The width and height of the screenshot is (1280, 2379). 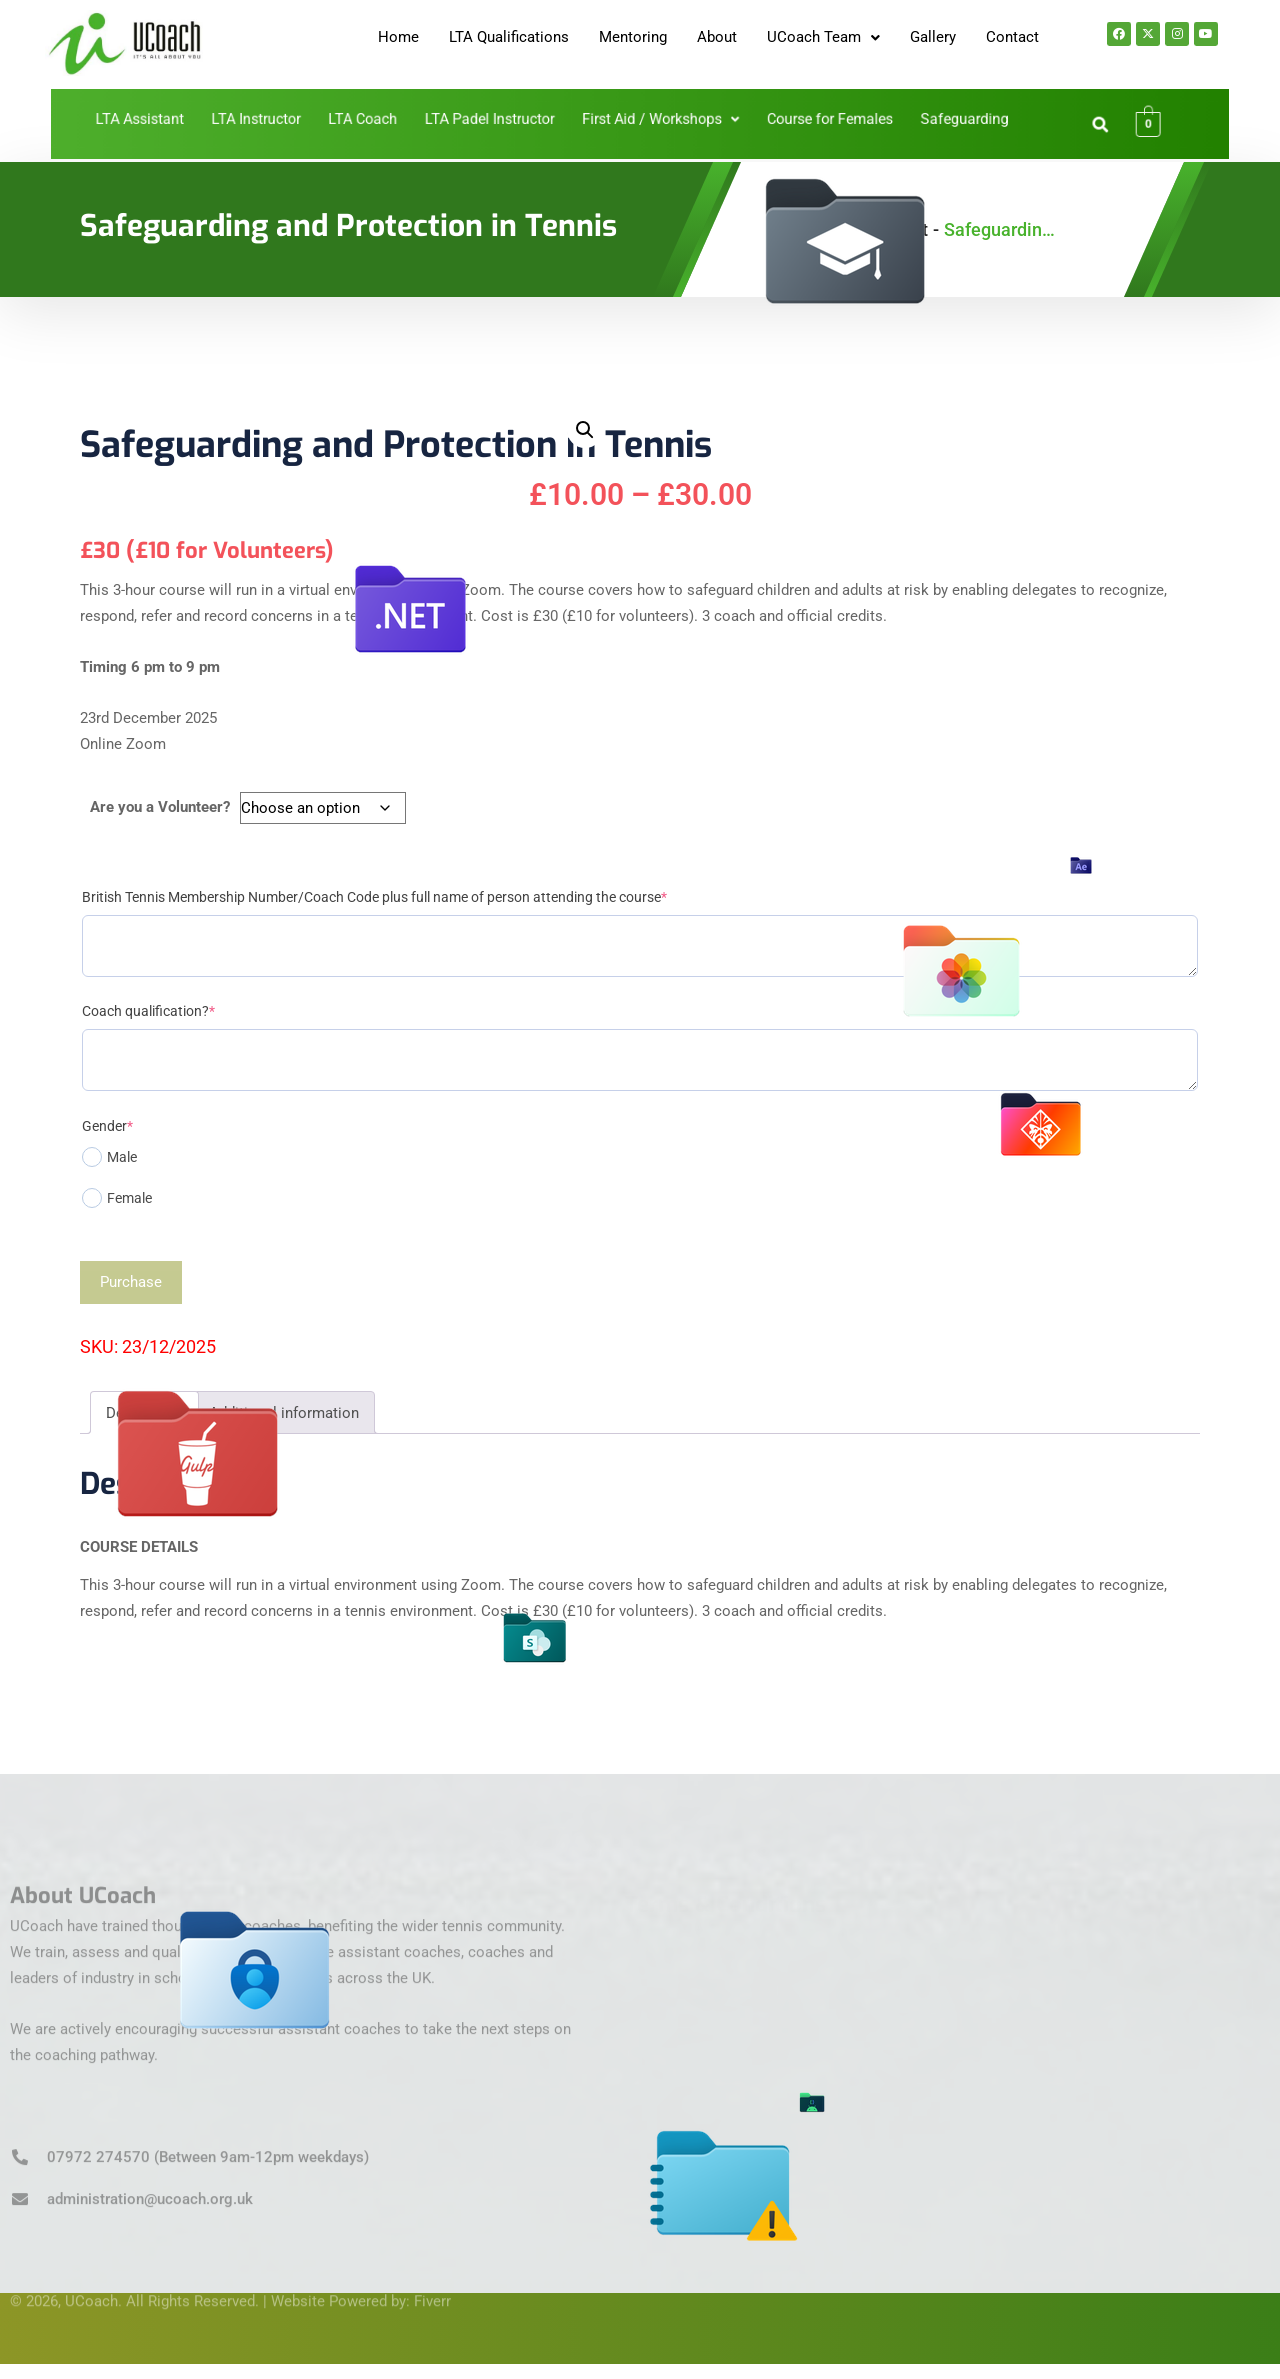 What do you see at coordinates (1081, 866) in the screenshot?
I see `folder containing Adobe After Effects project files` at bounding box center [1081, 866].